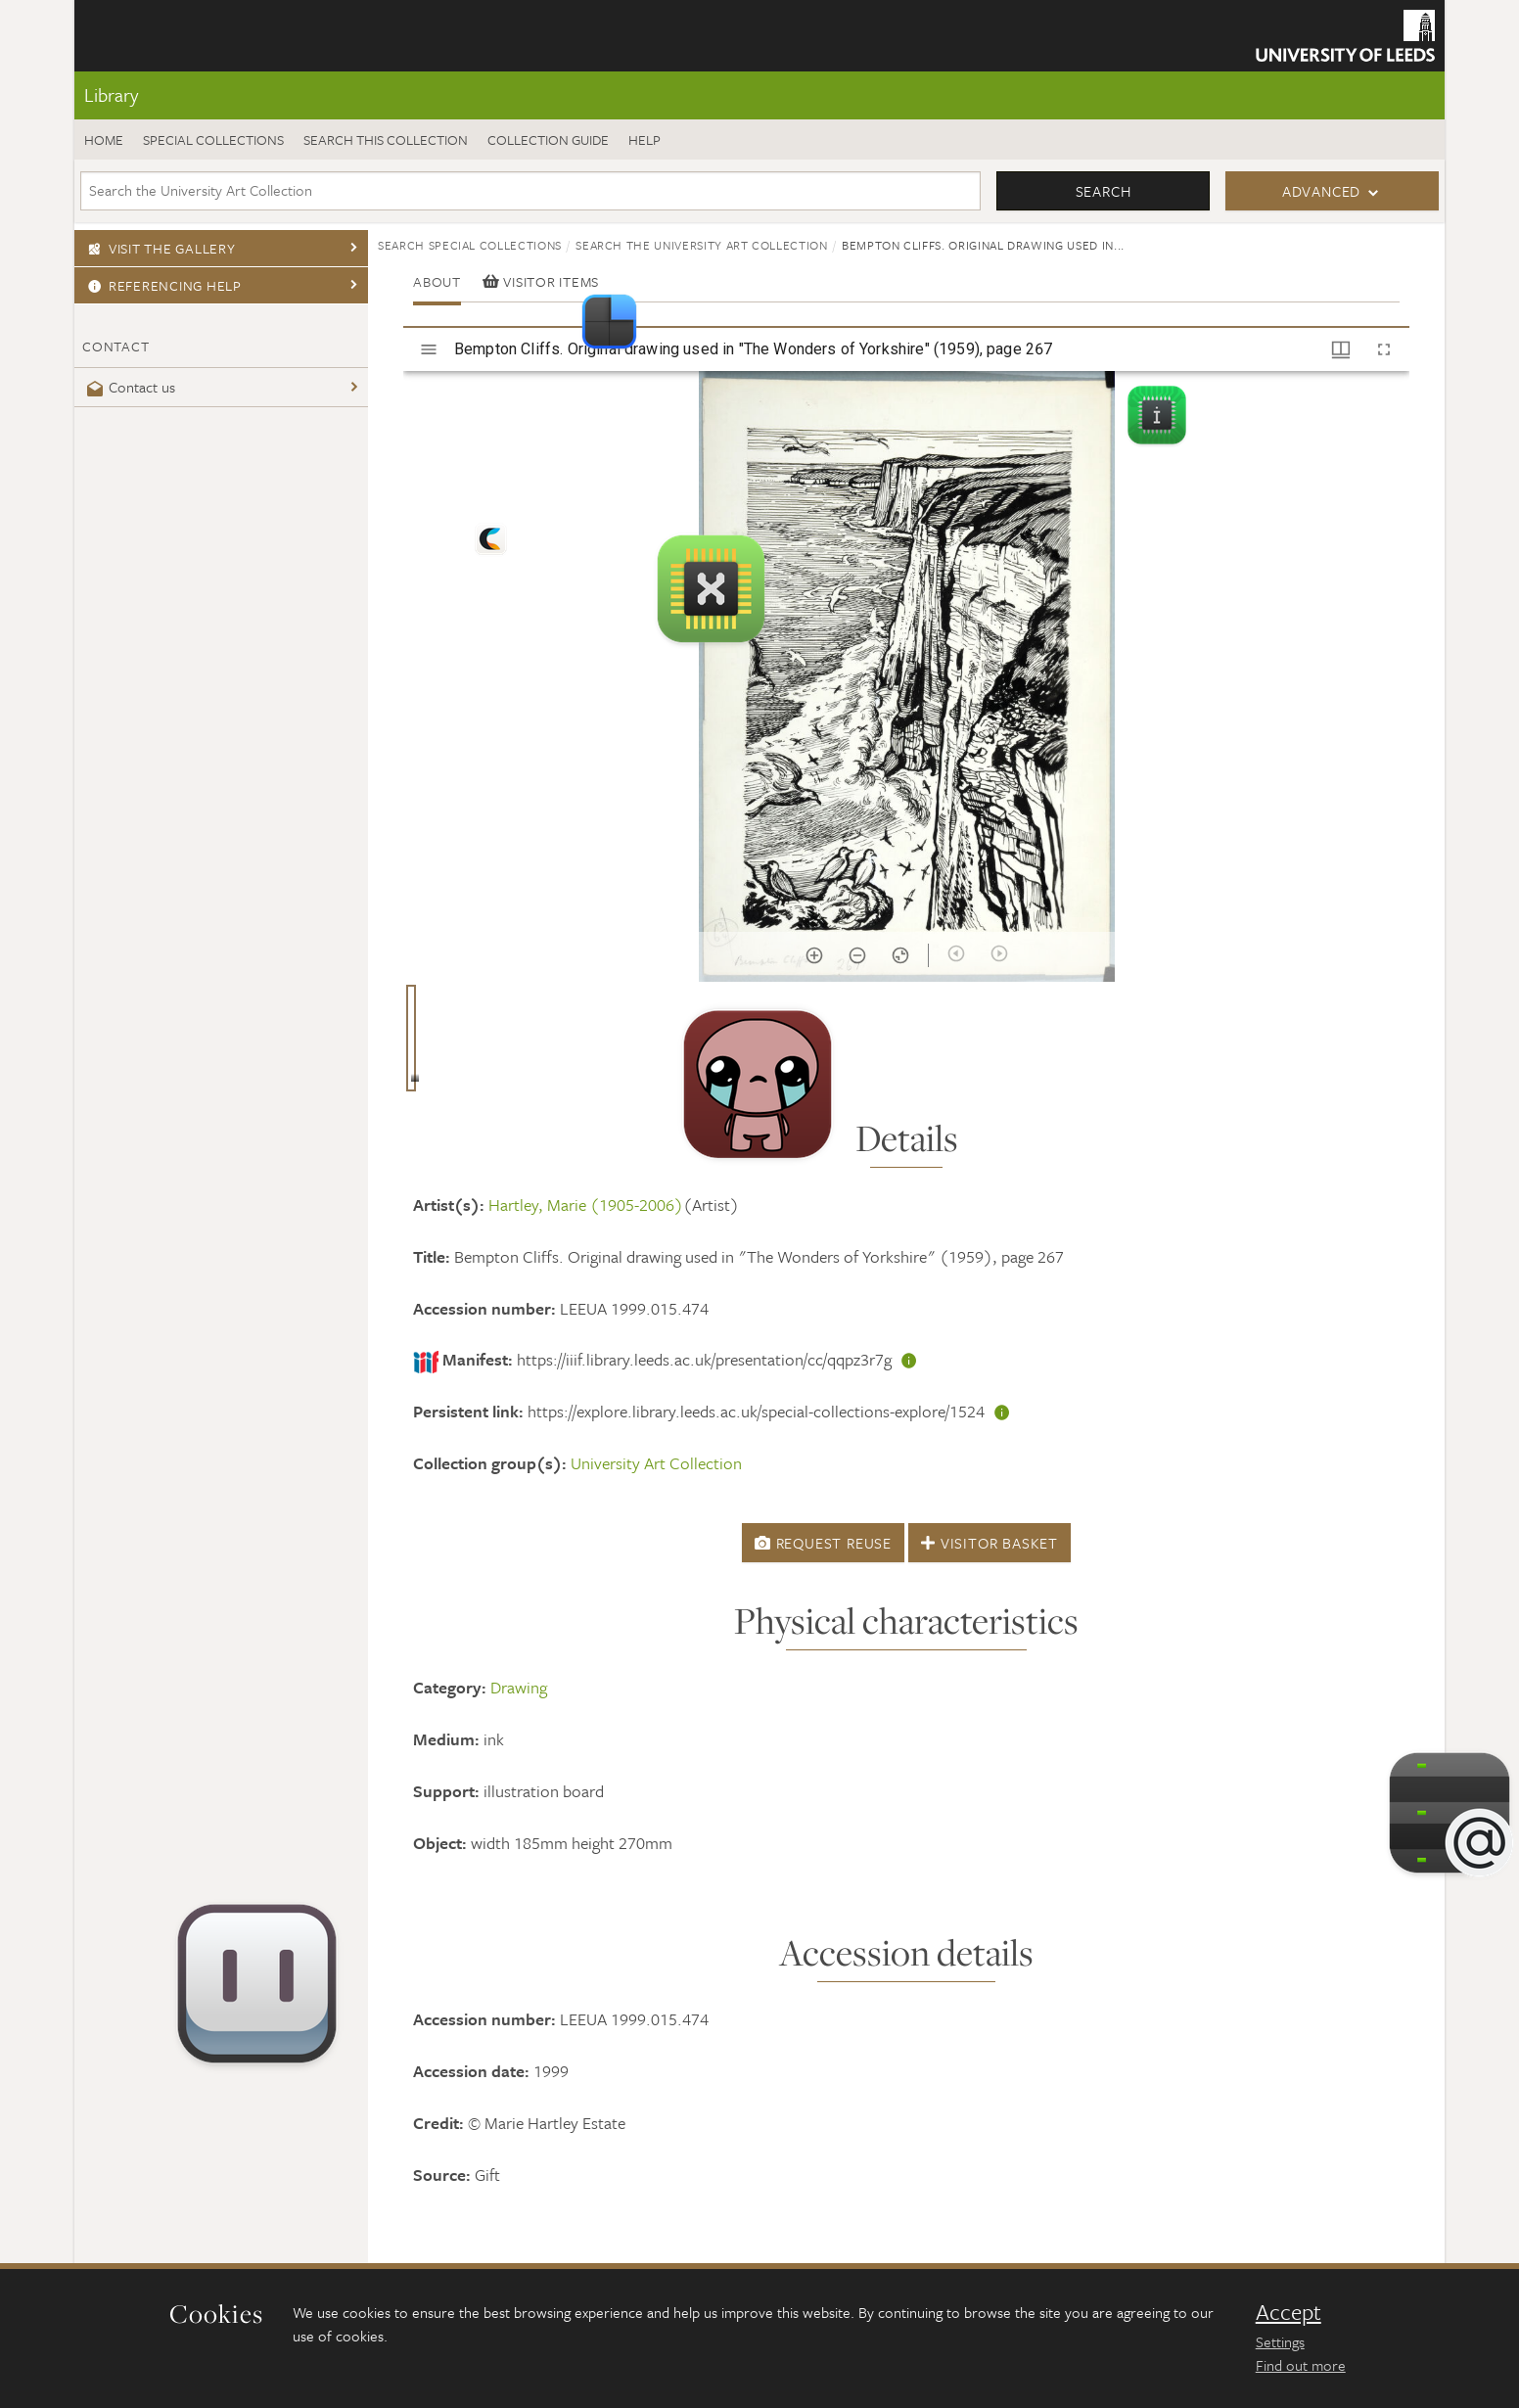 This screenshot has width=1519, height=2408. I want to click on open hwloc hardware locality utility, so click(1157, 415).